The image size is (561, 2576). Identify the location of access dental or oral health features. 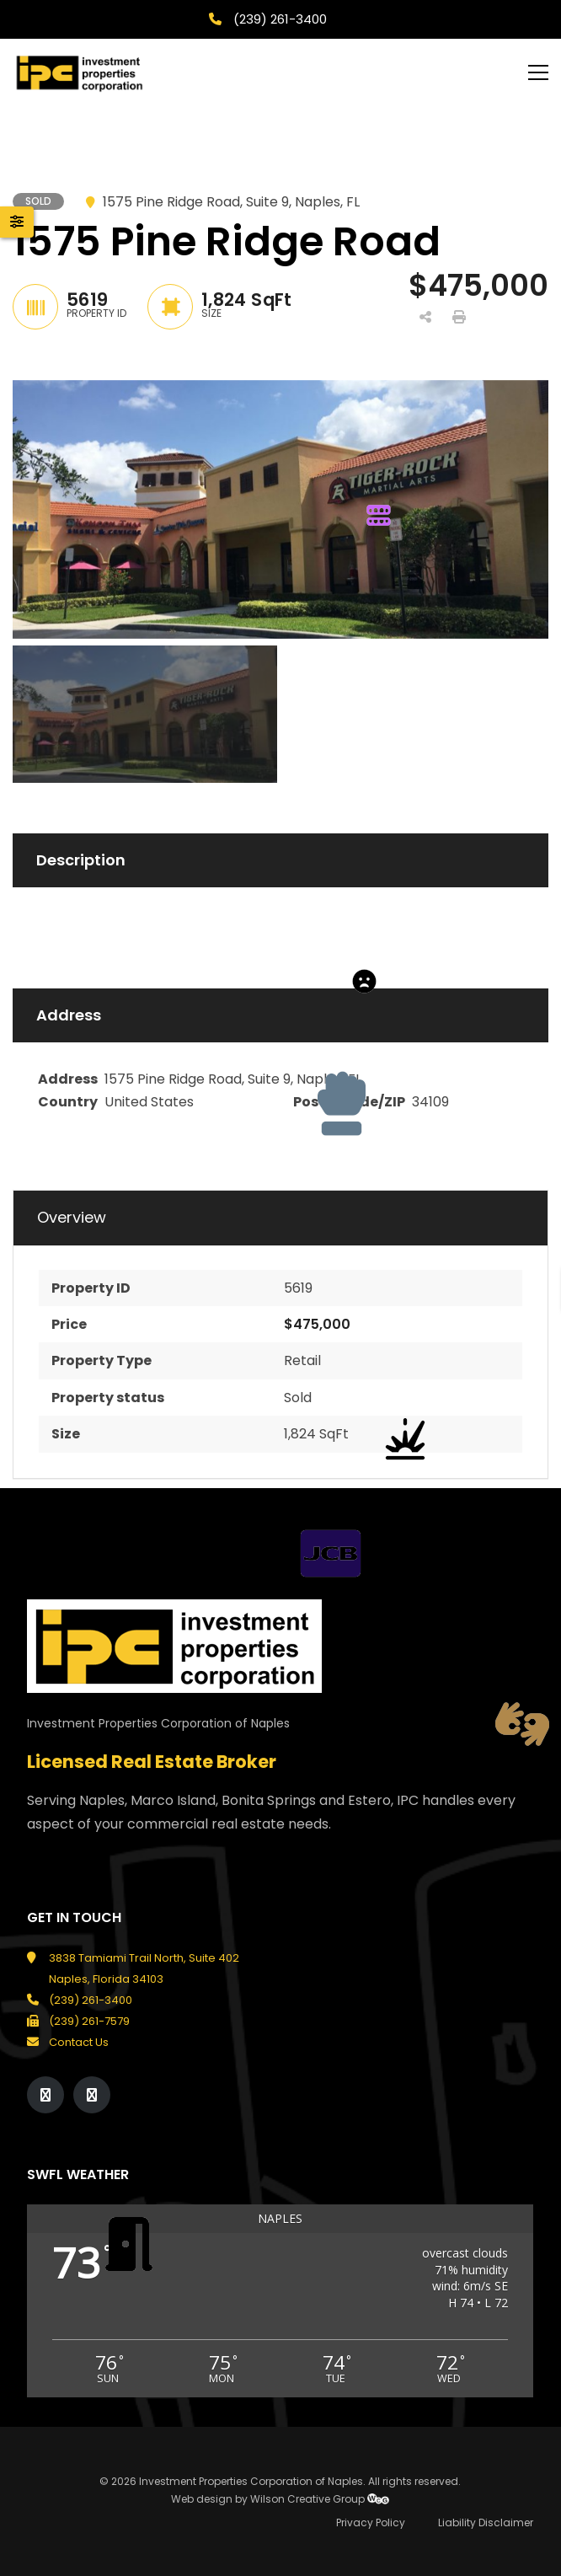
(378, 515).